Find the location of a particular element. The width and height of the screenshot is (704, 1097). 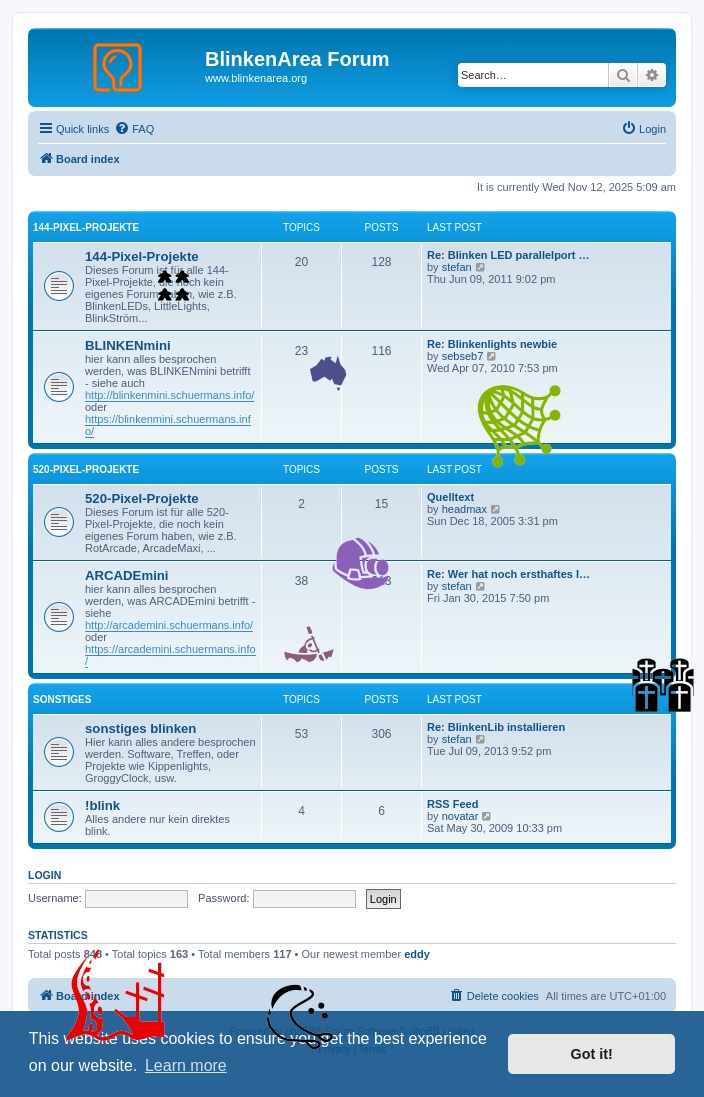

view all players in the game is located at coordinates (173, 285).